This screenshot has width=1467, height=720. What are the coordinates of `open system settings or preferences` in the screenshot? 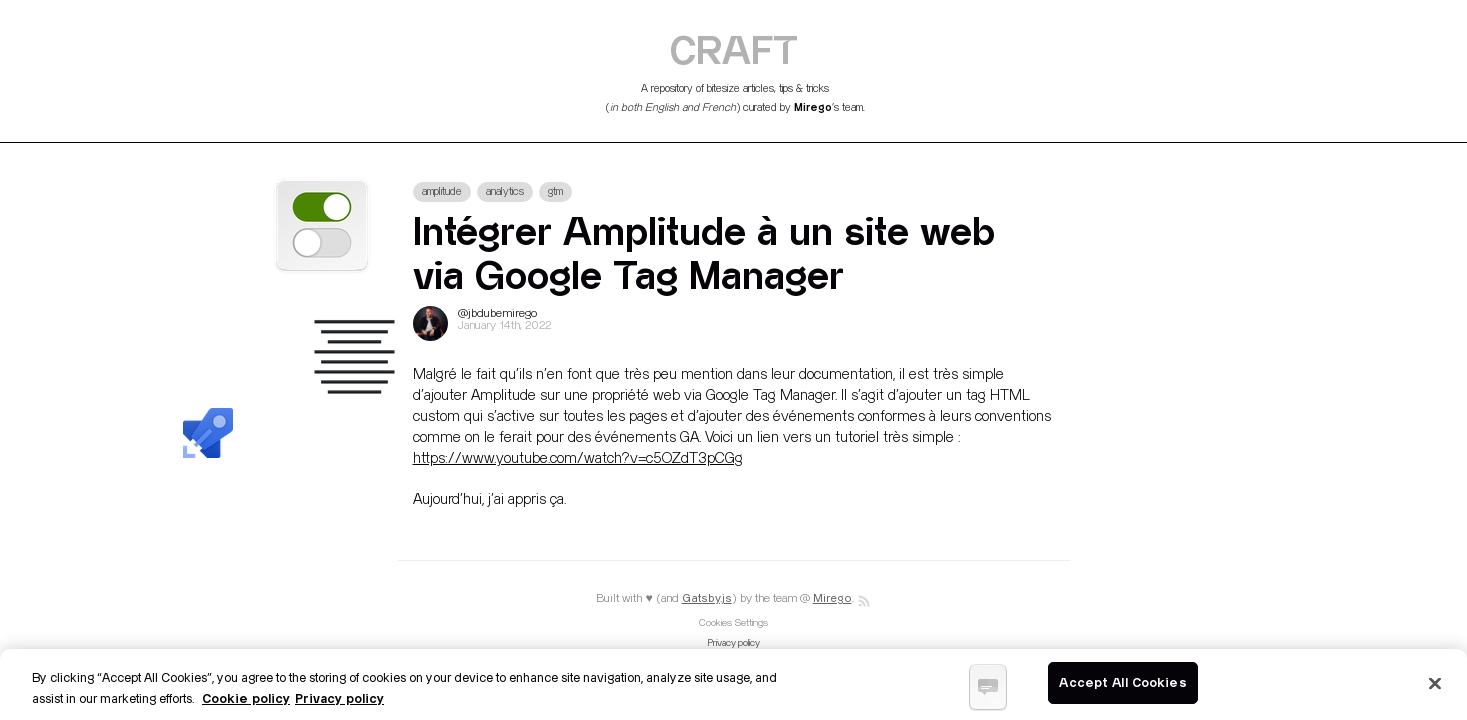 It's located at (322, 225).